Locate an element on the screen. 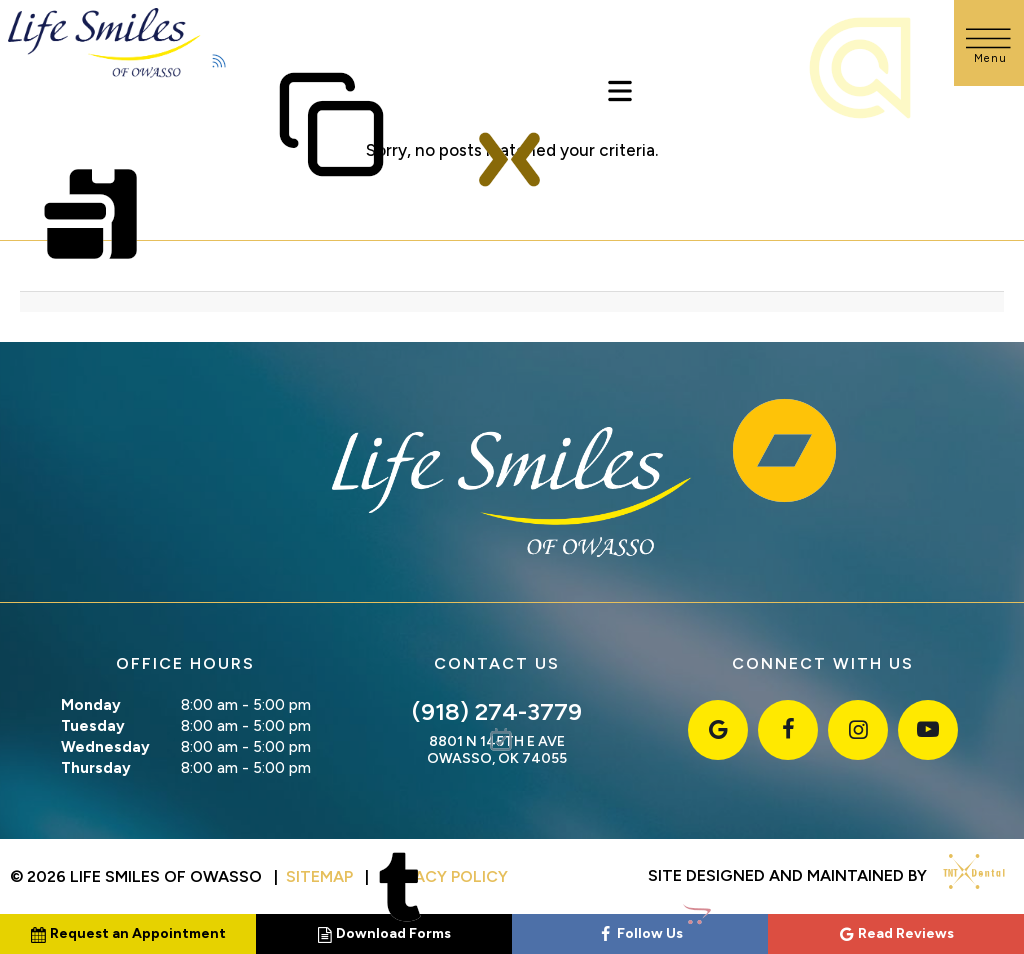  open Bandcamp app is located at coordinates (784, 450).